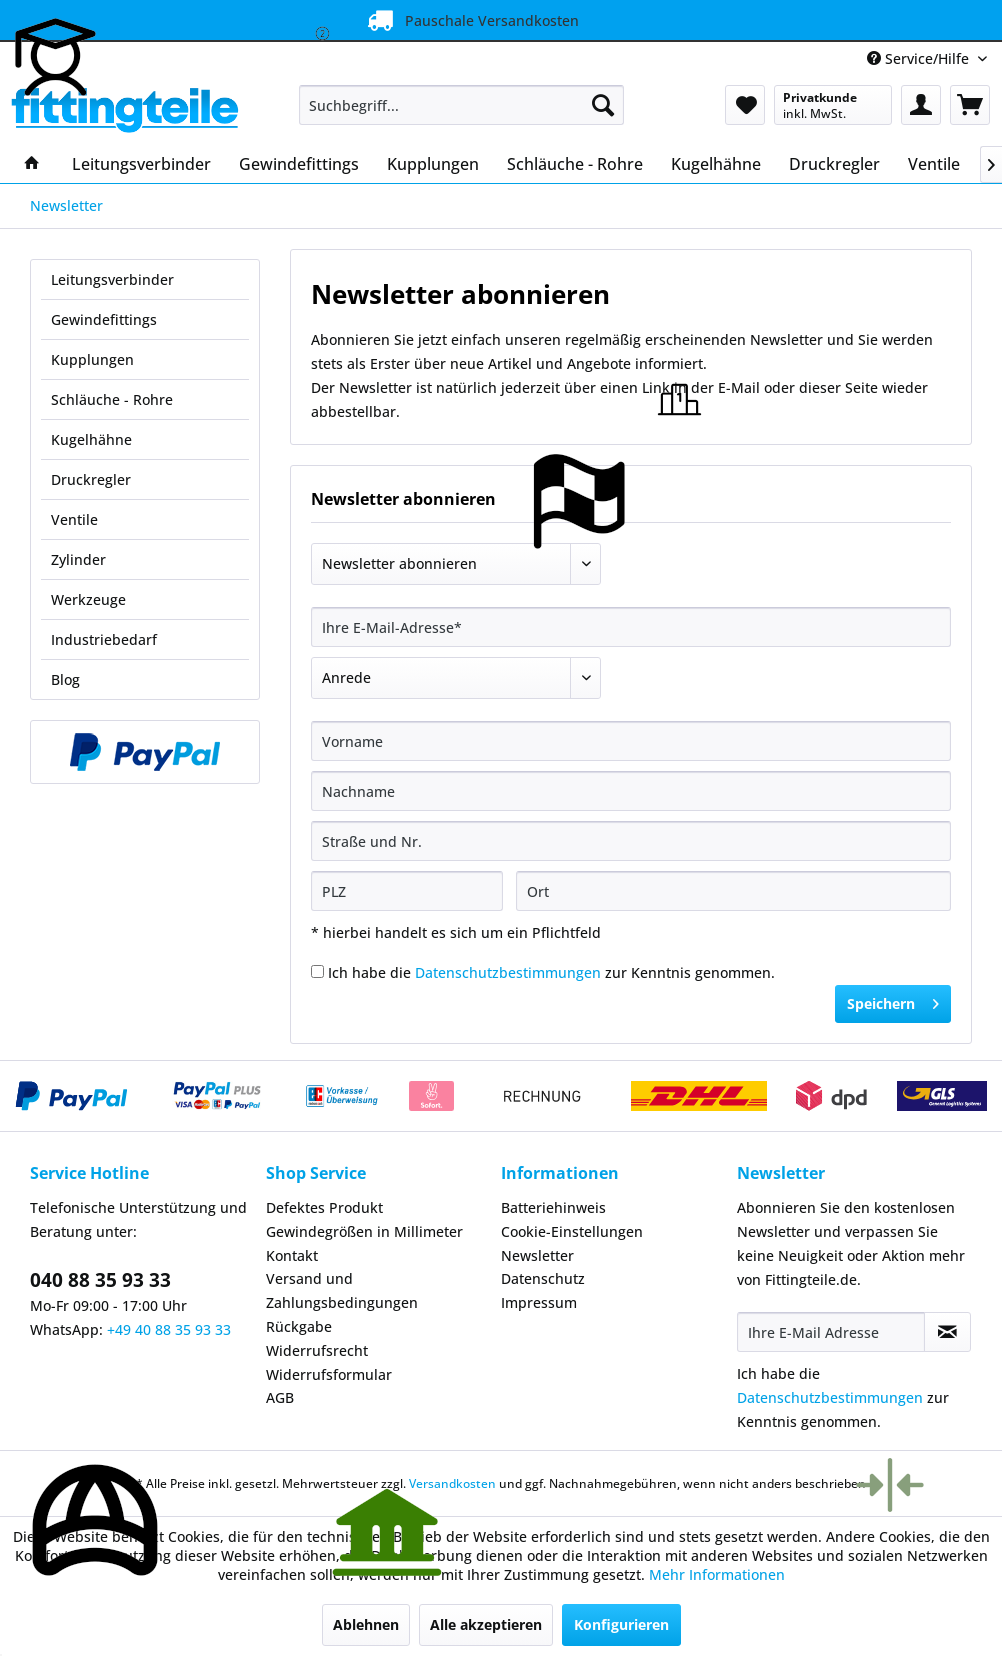  I want to click on access banking or financial services, so click(387, 1536).